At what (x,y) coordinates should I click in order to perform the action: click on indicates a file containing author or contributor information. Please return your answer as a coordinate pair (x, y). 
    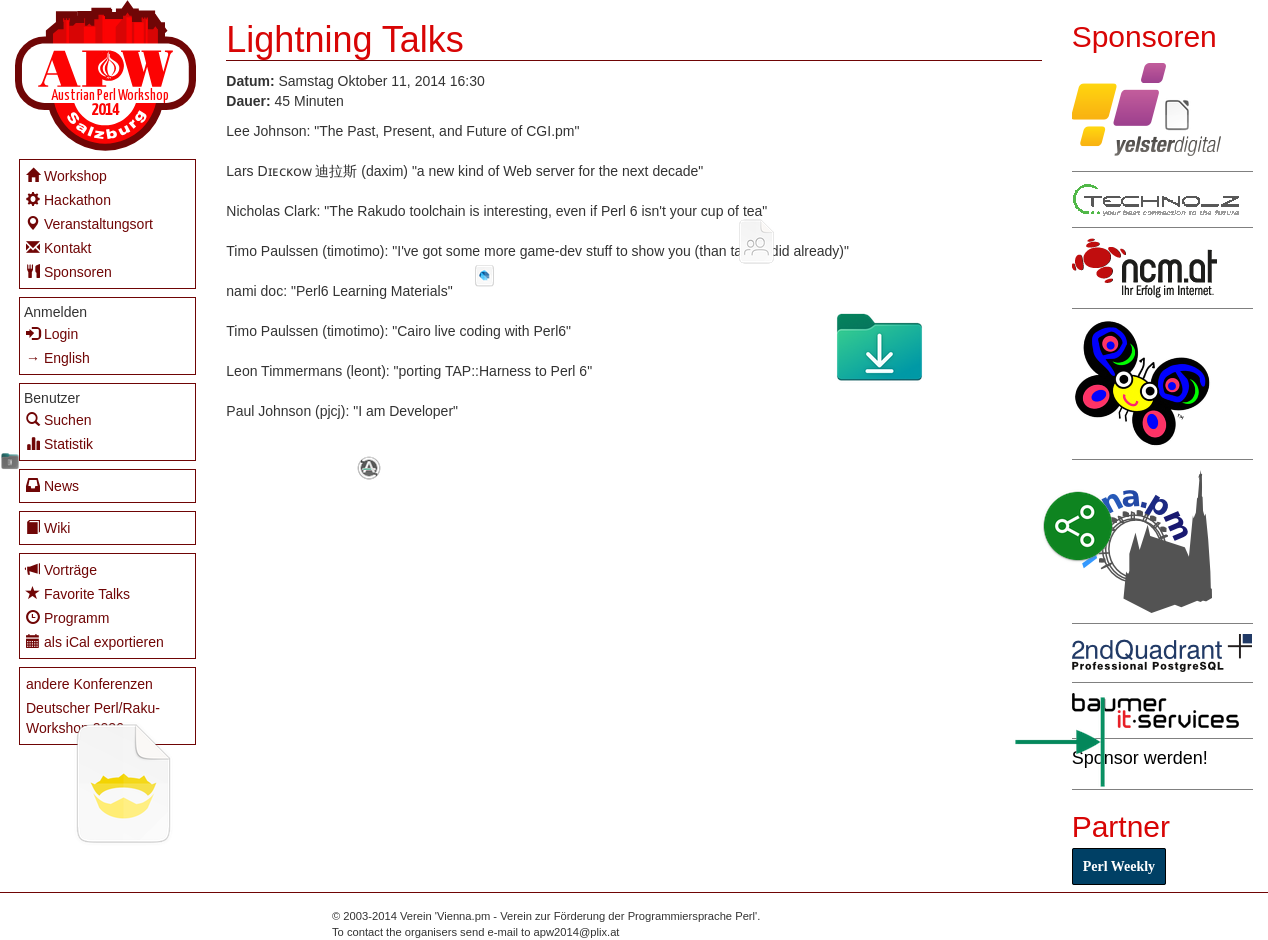
    Looking at the image, I should click on (756, 241).